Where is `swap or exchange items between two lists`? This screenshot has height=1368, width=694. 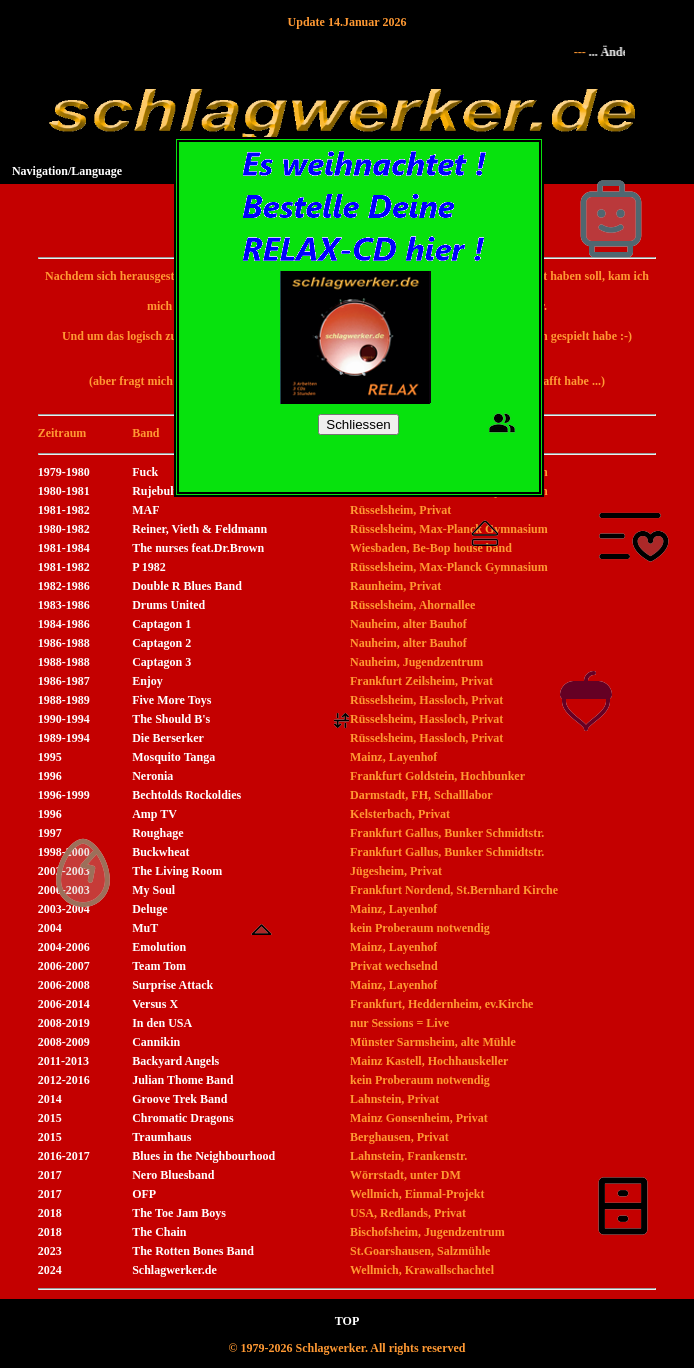
swap or exchange items between two lists is located at coordinates (341, 720).